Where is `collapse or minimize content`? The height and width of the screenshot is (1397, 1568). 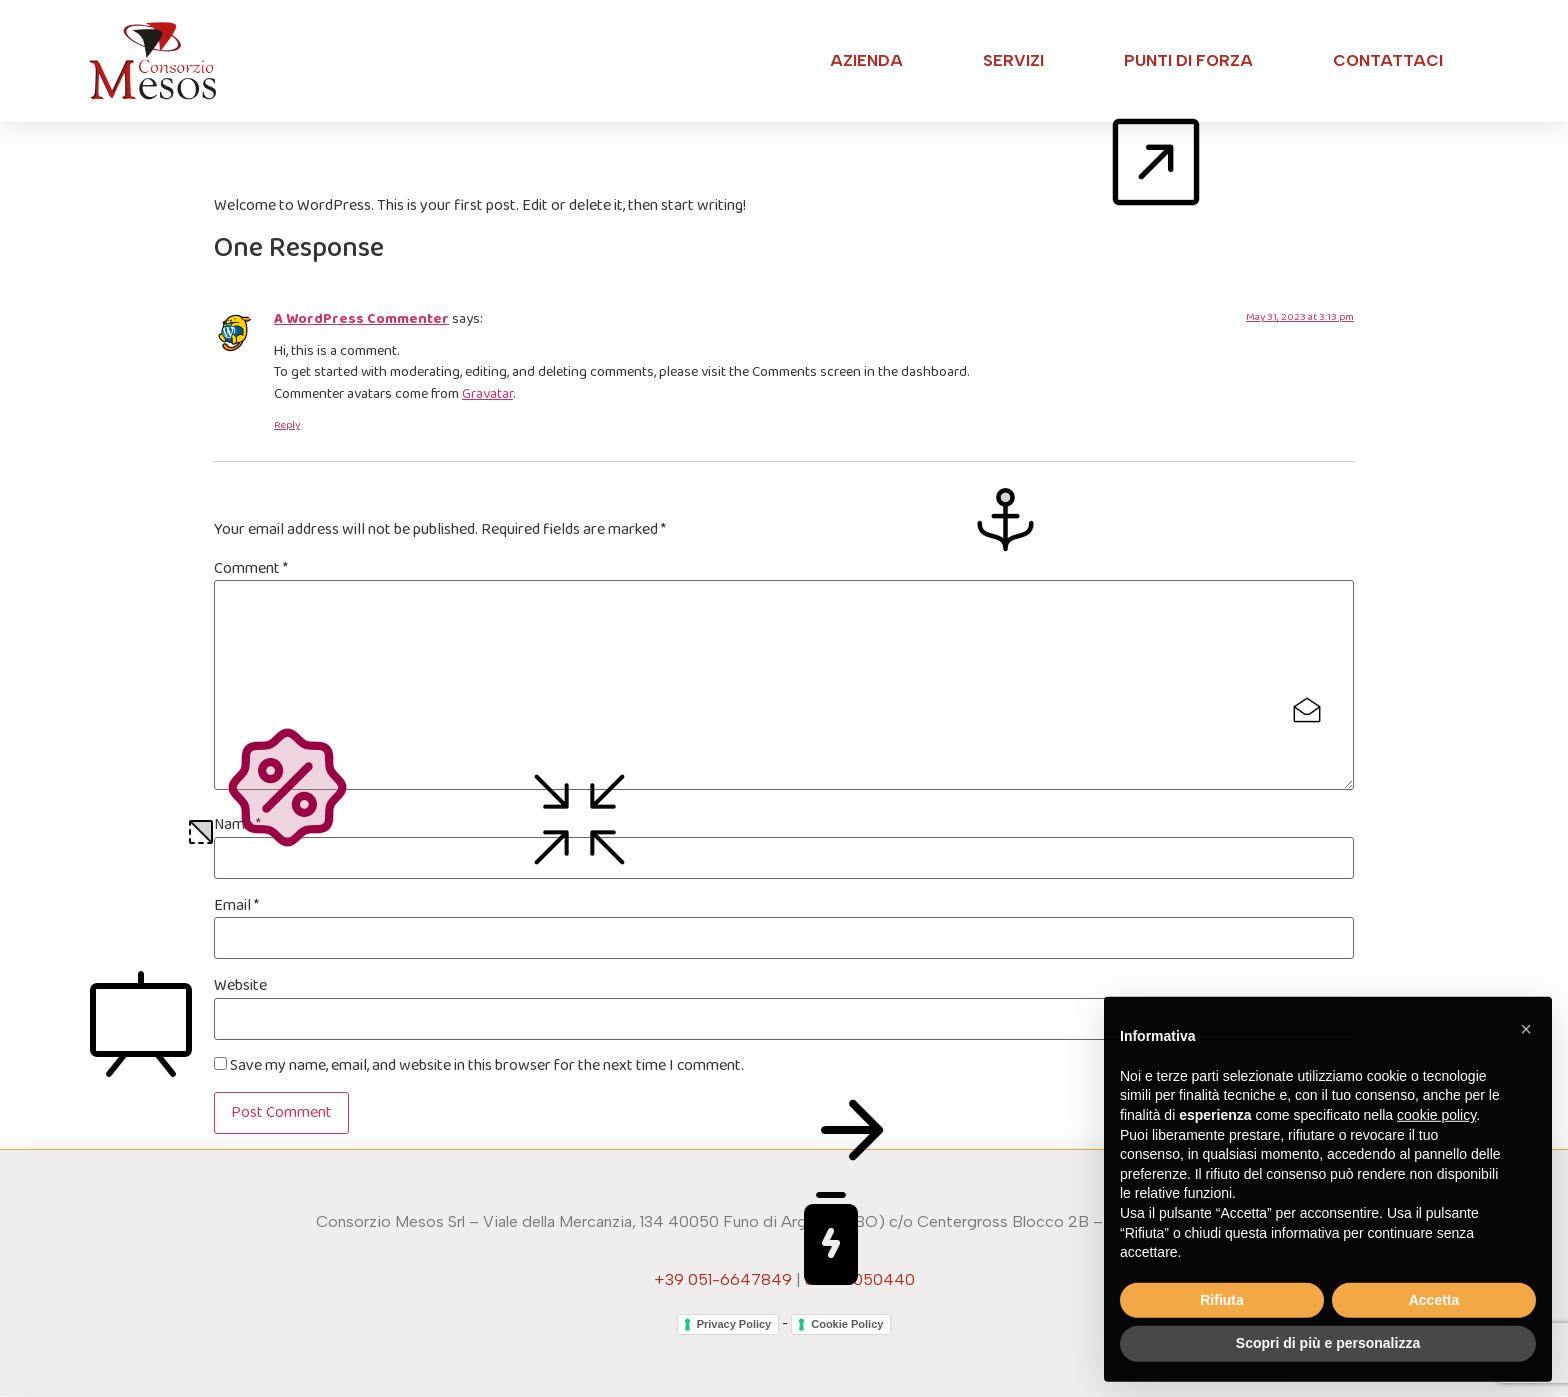
collapse or minimize content is located at coordinates (579, 819).